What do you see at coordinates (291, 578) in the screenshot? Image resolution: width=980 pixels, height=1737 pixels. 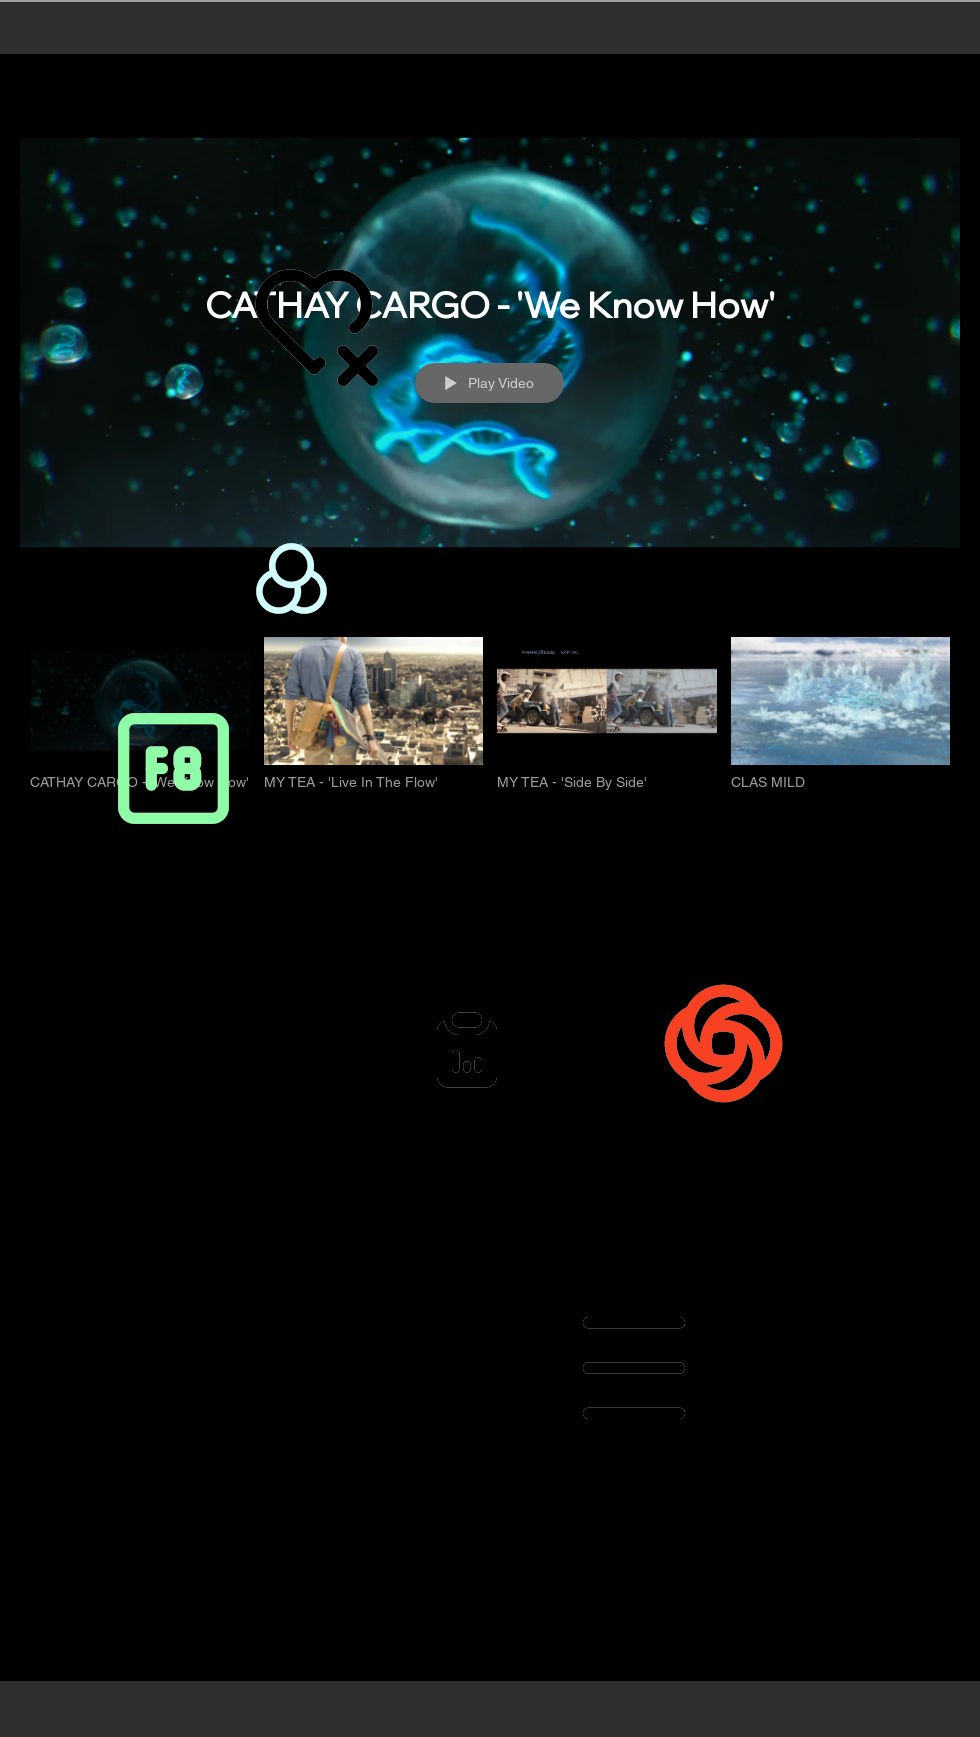 I see `adjust color filter settings` at bounding box center [291, 578].